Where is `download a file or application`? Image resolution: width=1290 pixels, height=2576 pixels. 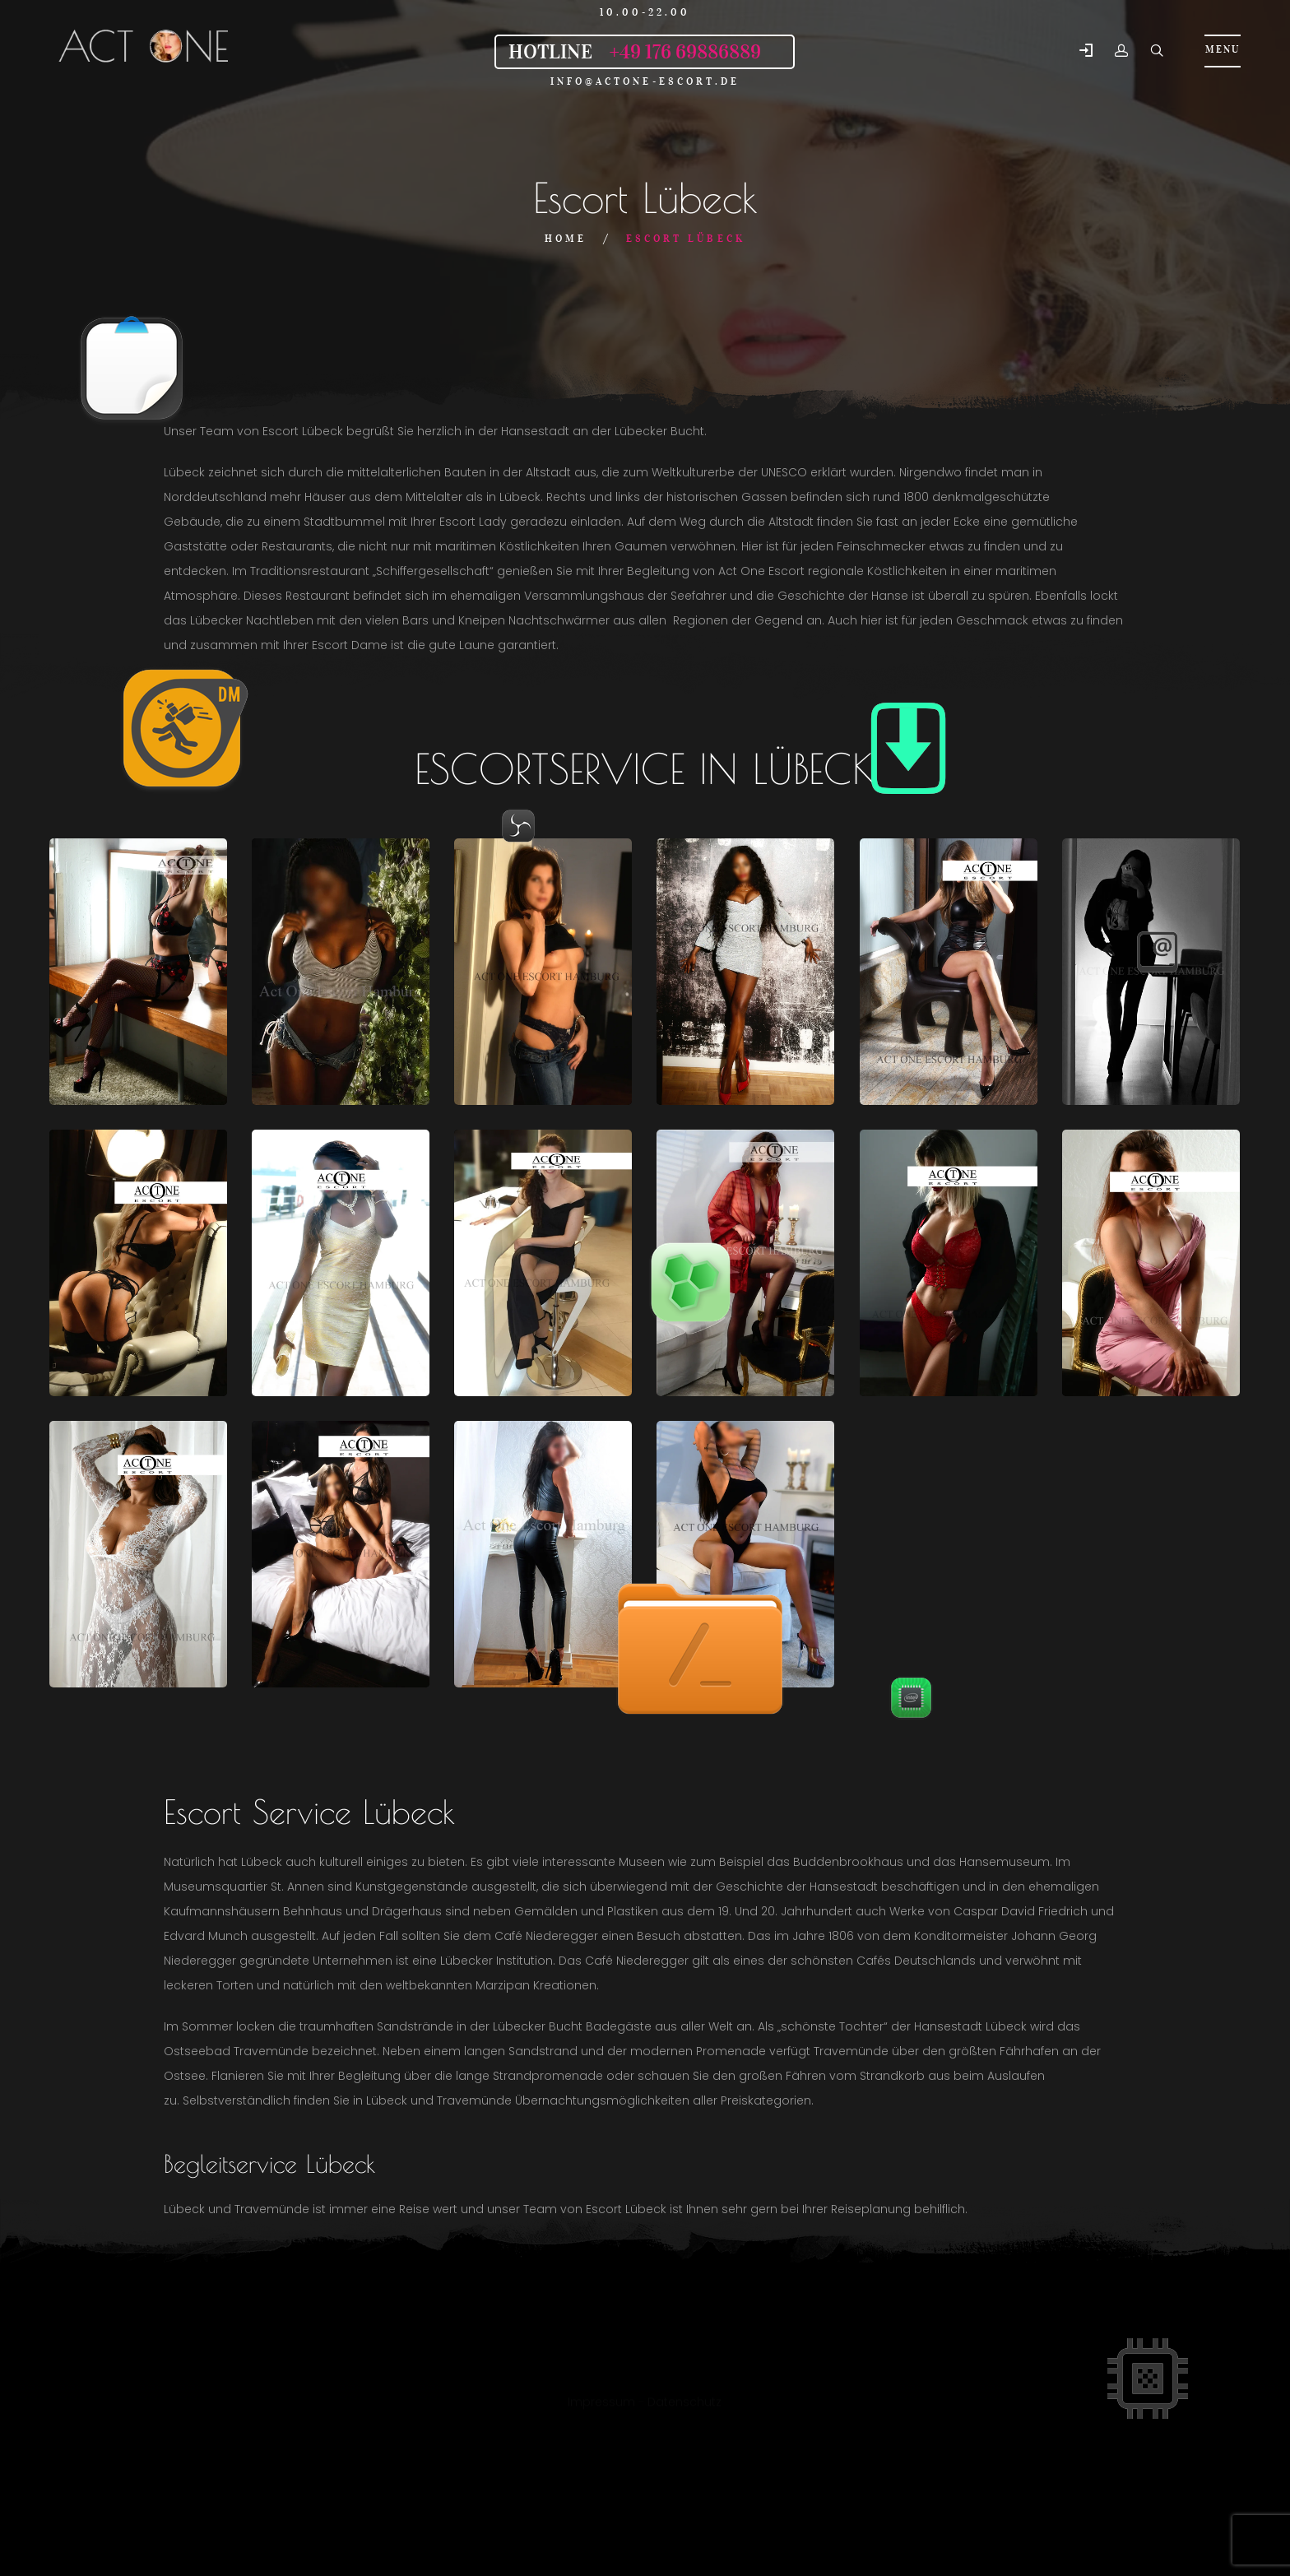
download a file or application is located at coordinates (911, 748).